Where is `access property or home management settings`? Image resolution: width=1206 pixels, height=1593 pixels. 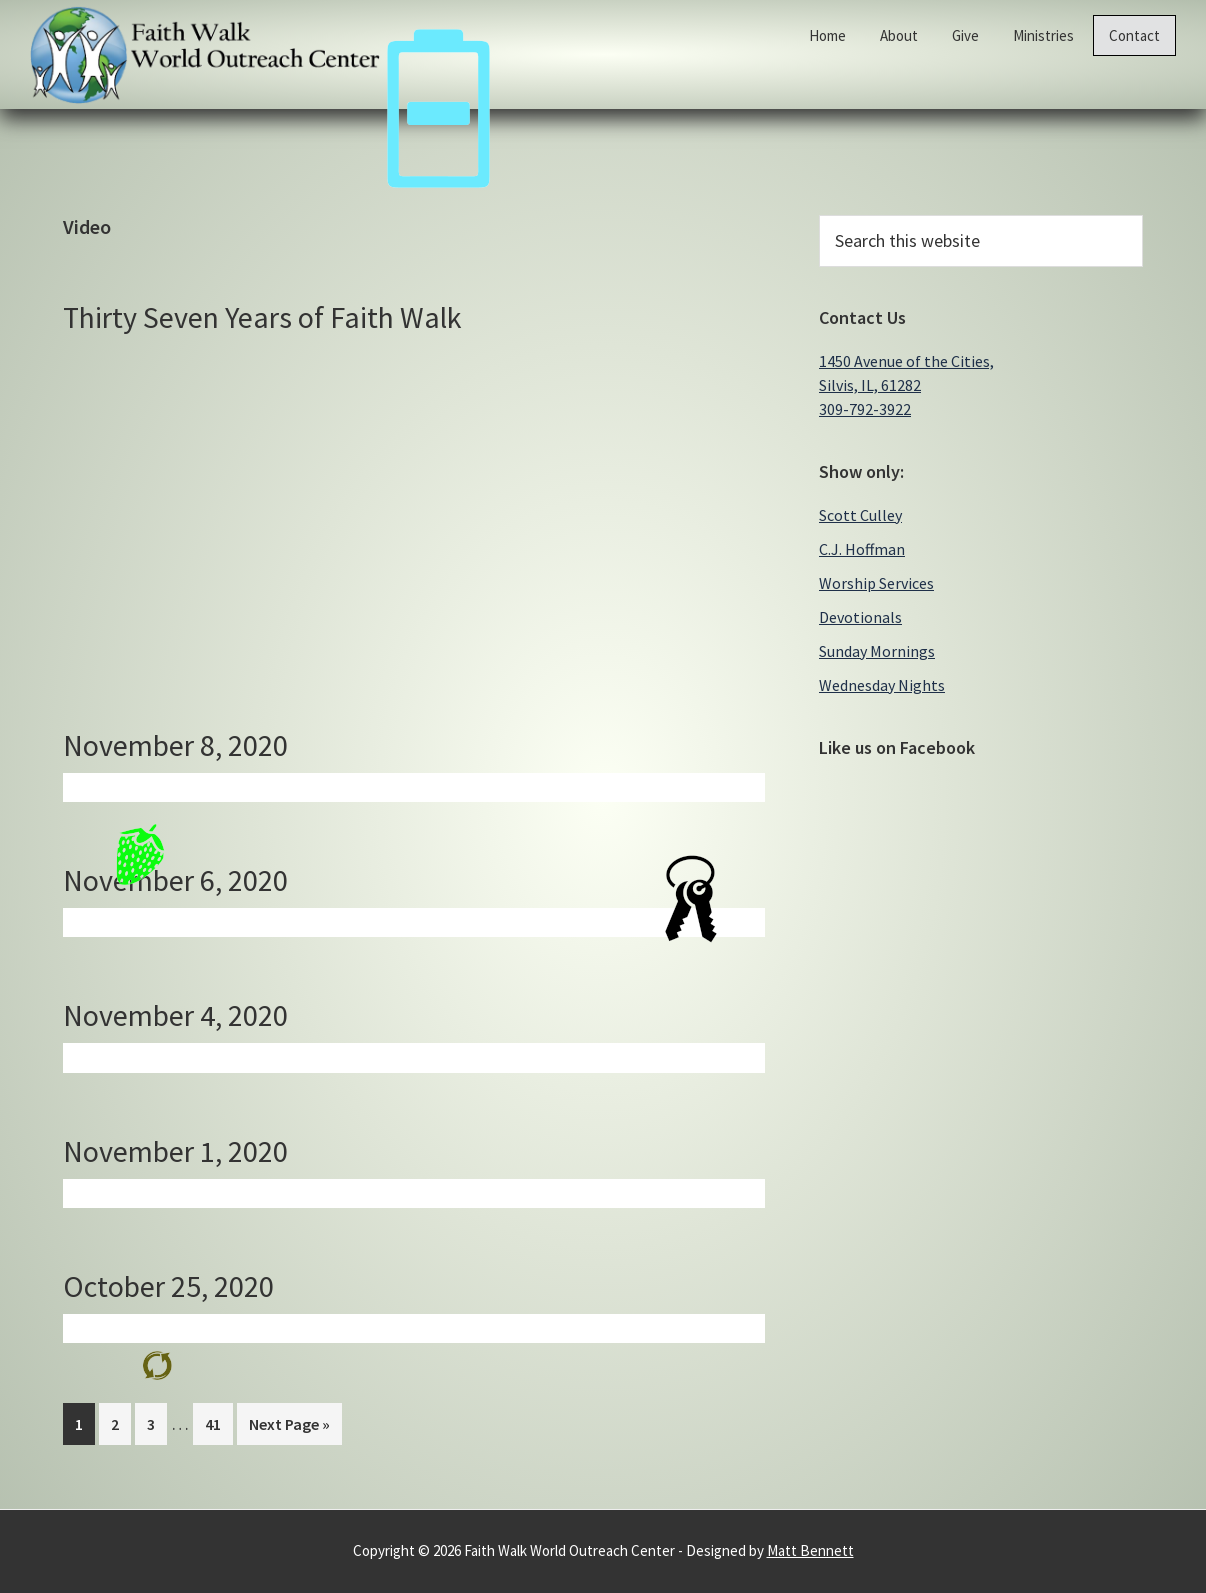 access property or home management settings is located at coordinates (691, 899).